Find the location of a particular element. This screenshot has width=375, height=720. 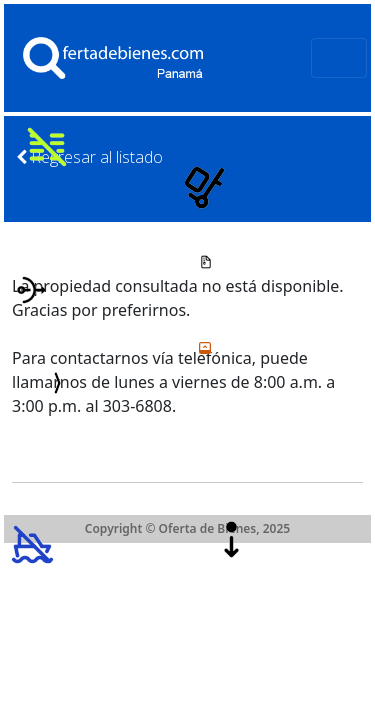

navigate to the next item or page is located at coordinates (57, 383).